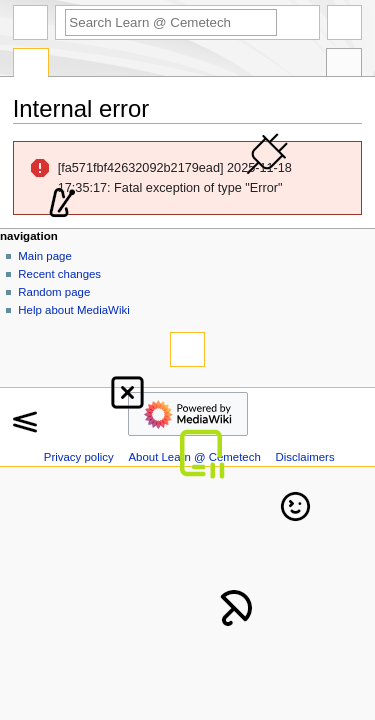 The width and height of the screenshot is (375, 720). What do you see at coordinates (60, 202) in the screenshot?
I see `adjust tempo or timing settings` at bounding box center [60, 202].